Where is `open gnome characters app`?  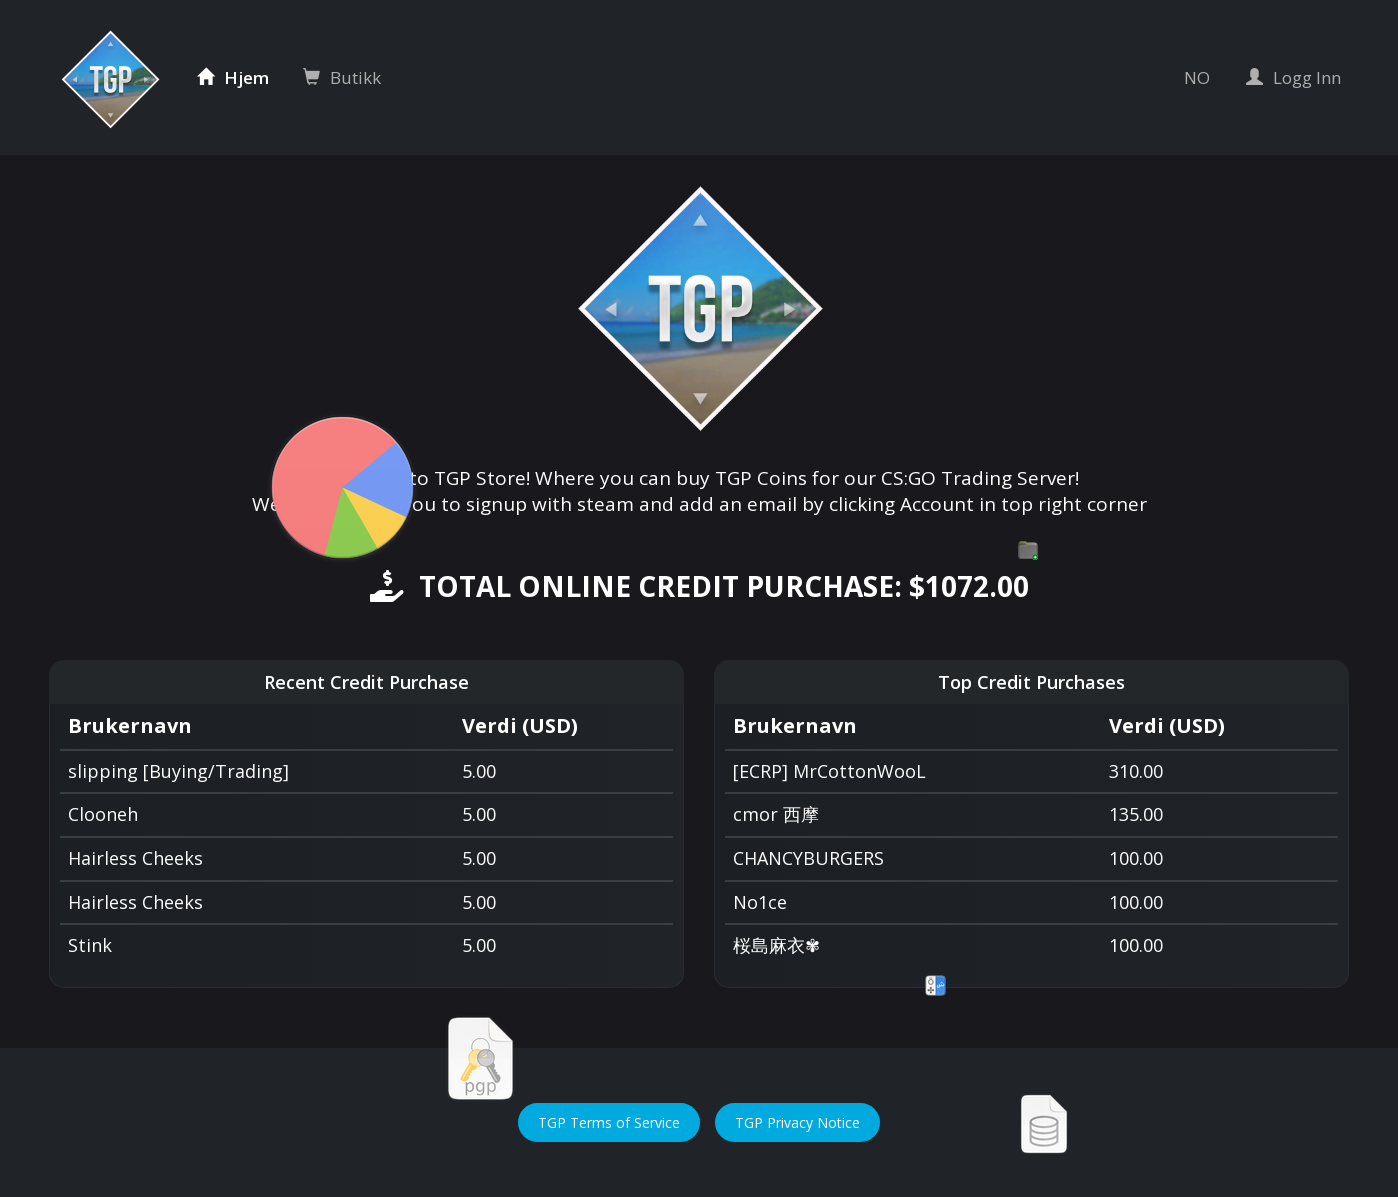 open gnome characters app is located at coordinates (935, 985).